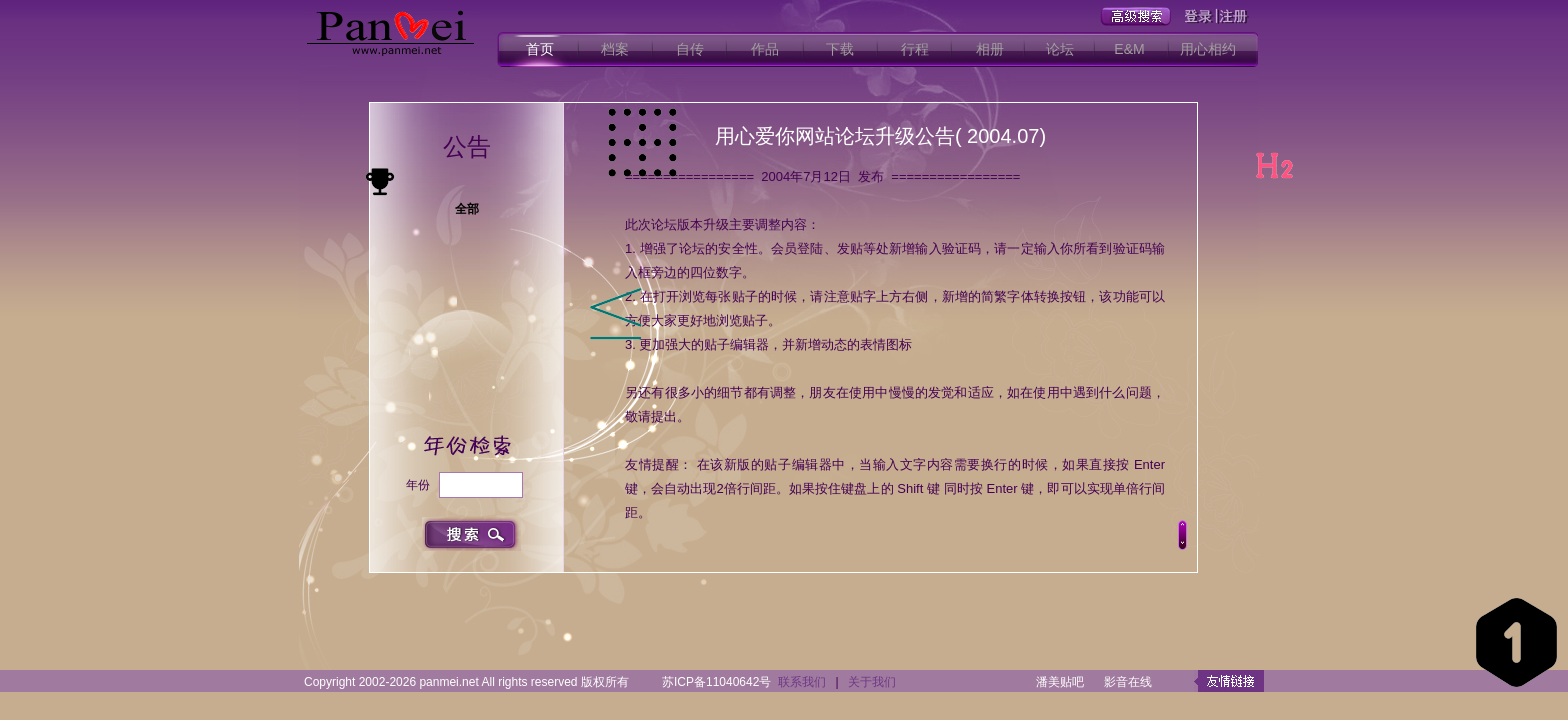 This screenshot has width=1568, height=720. What do you see at coordinates (380, 181) in the screenshot?
I see `view achievements or awards` at bounding box center [380, 181].